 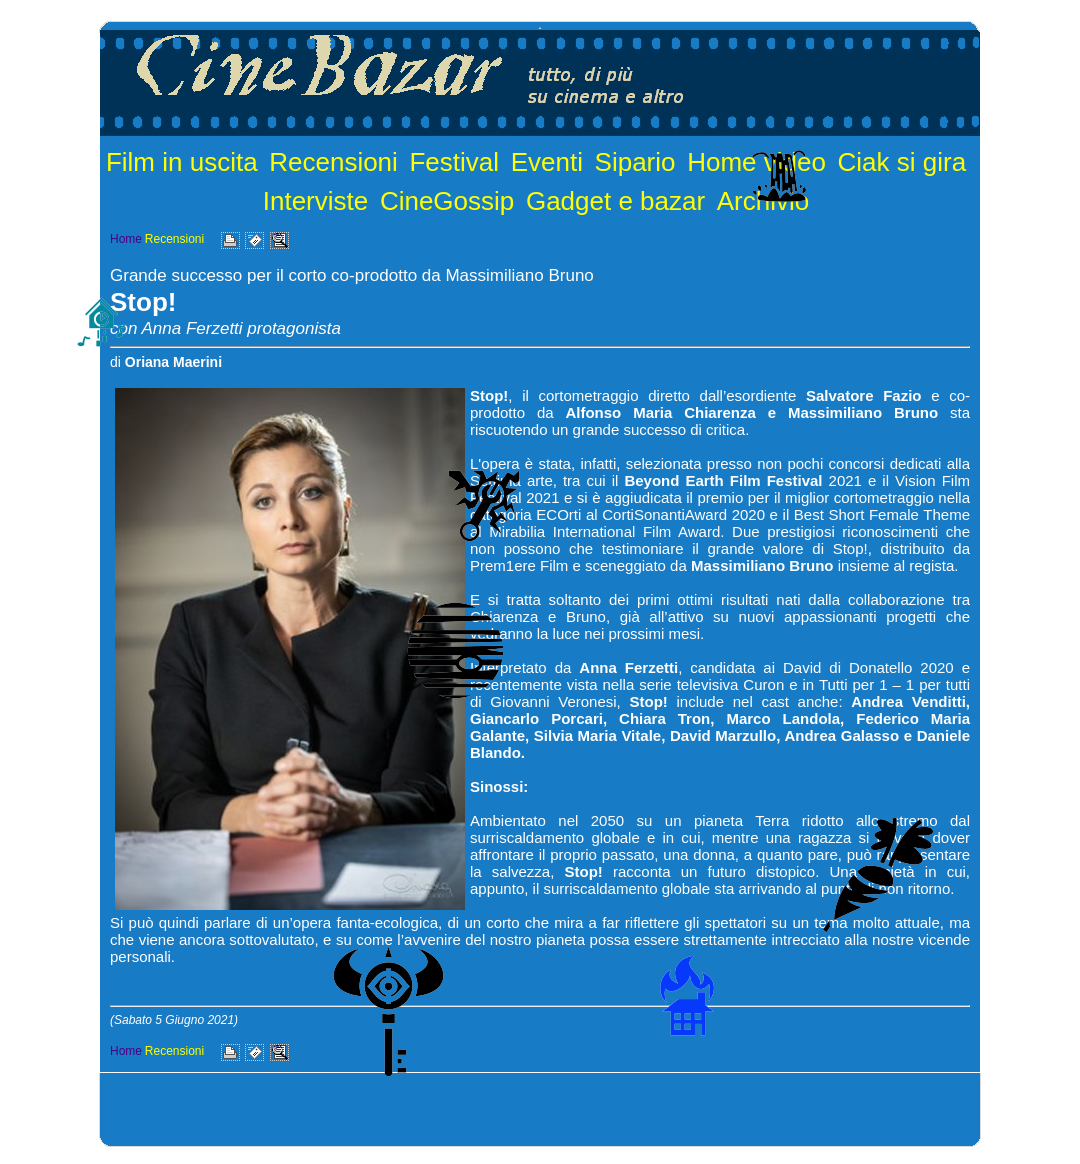 I want to click on view waterfall location or landmark, so click(x=779, y=176).